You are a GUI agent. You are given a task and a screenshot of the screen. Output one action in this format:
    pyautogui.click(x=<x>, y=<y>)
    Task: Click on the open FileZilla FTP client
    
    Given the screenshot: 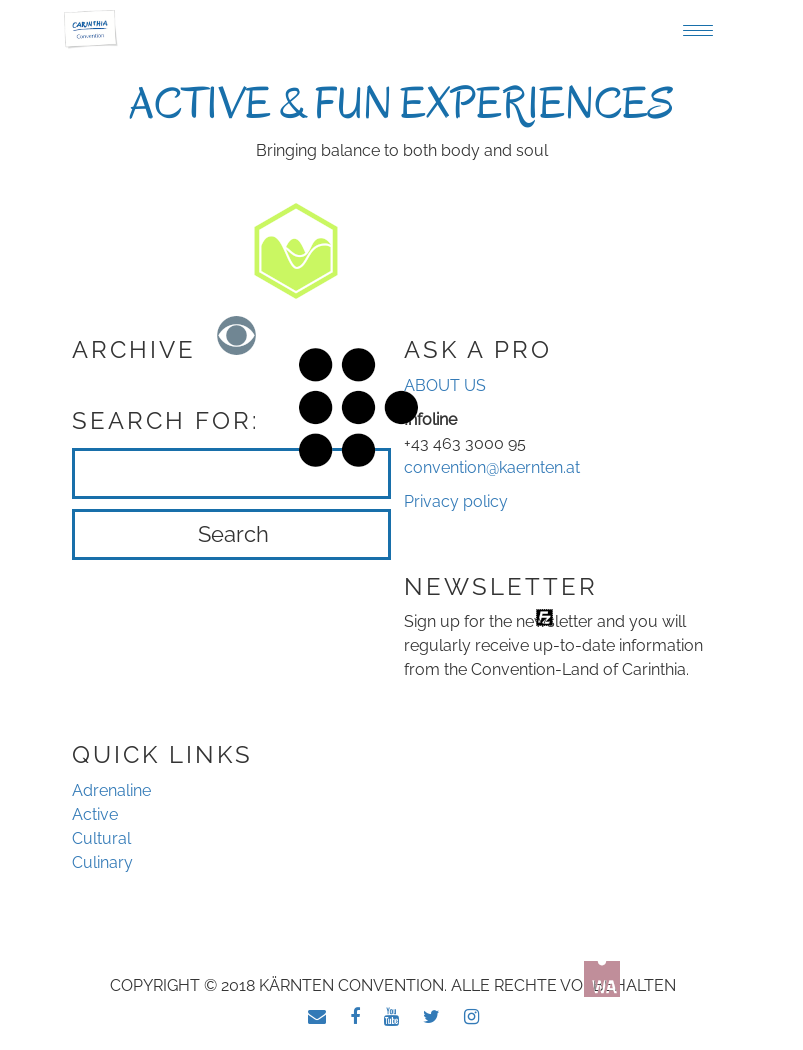 What is the action you would take?
    pyautogui.click(x=544, y=617)
    